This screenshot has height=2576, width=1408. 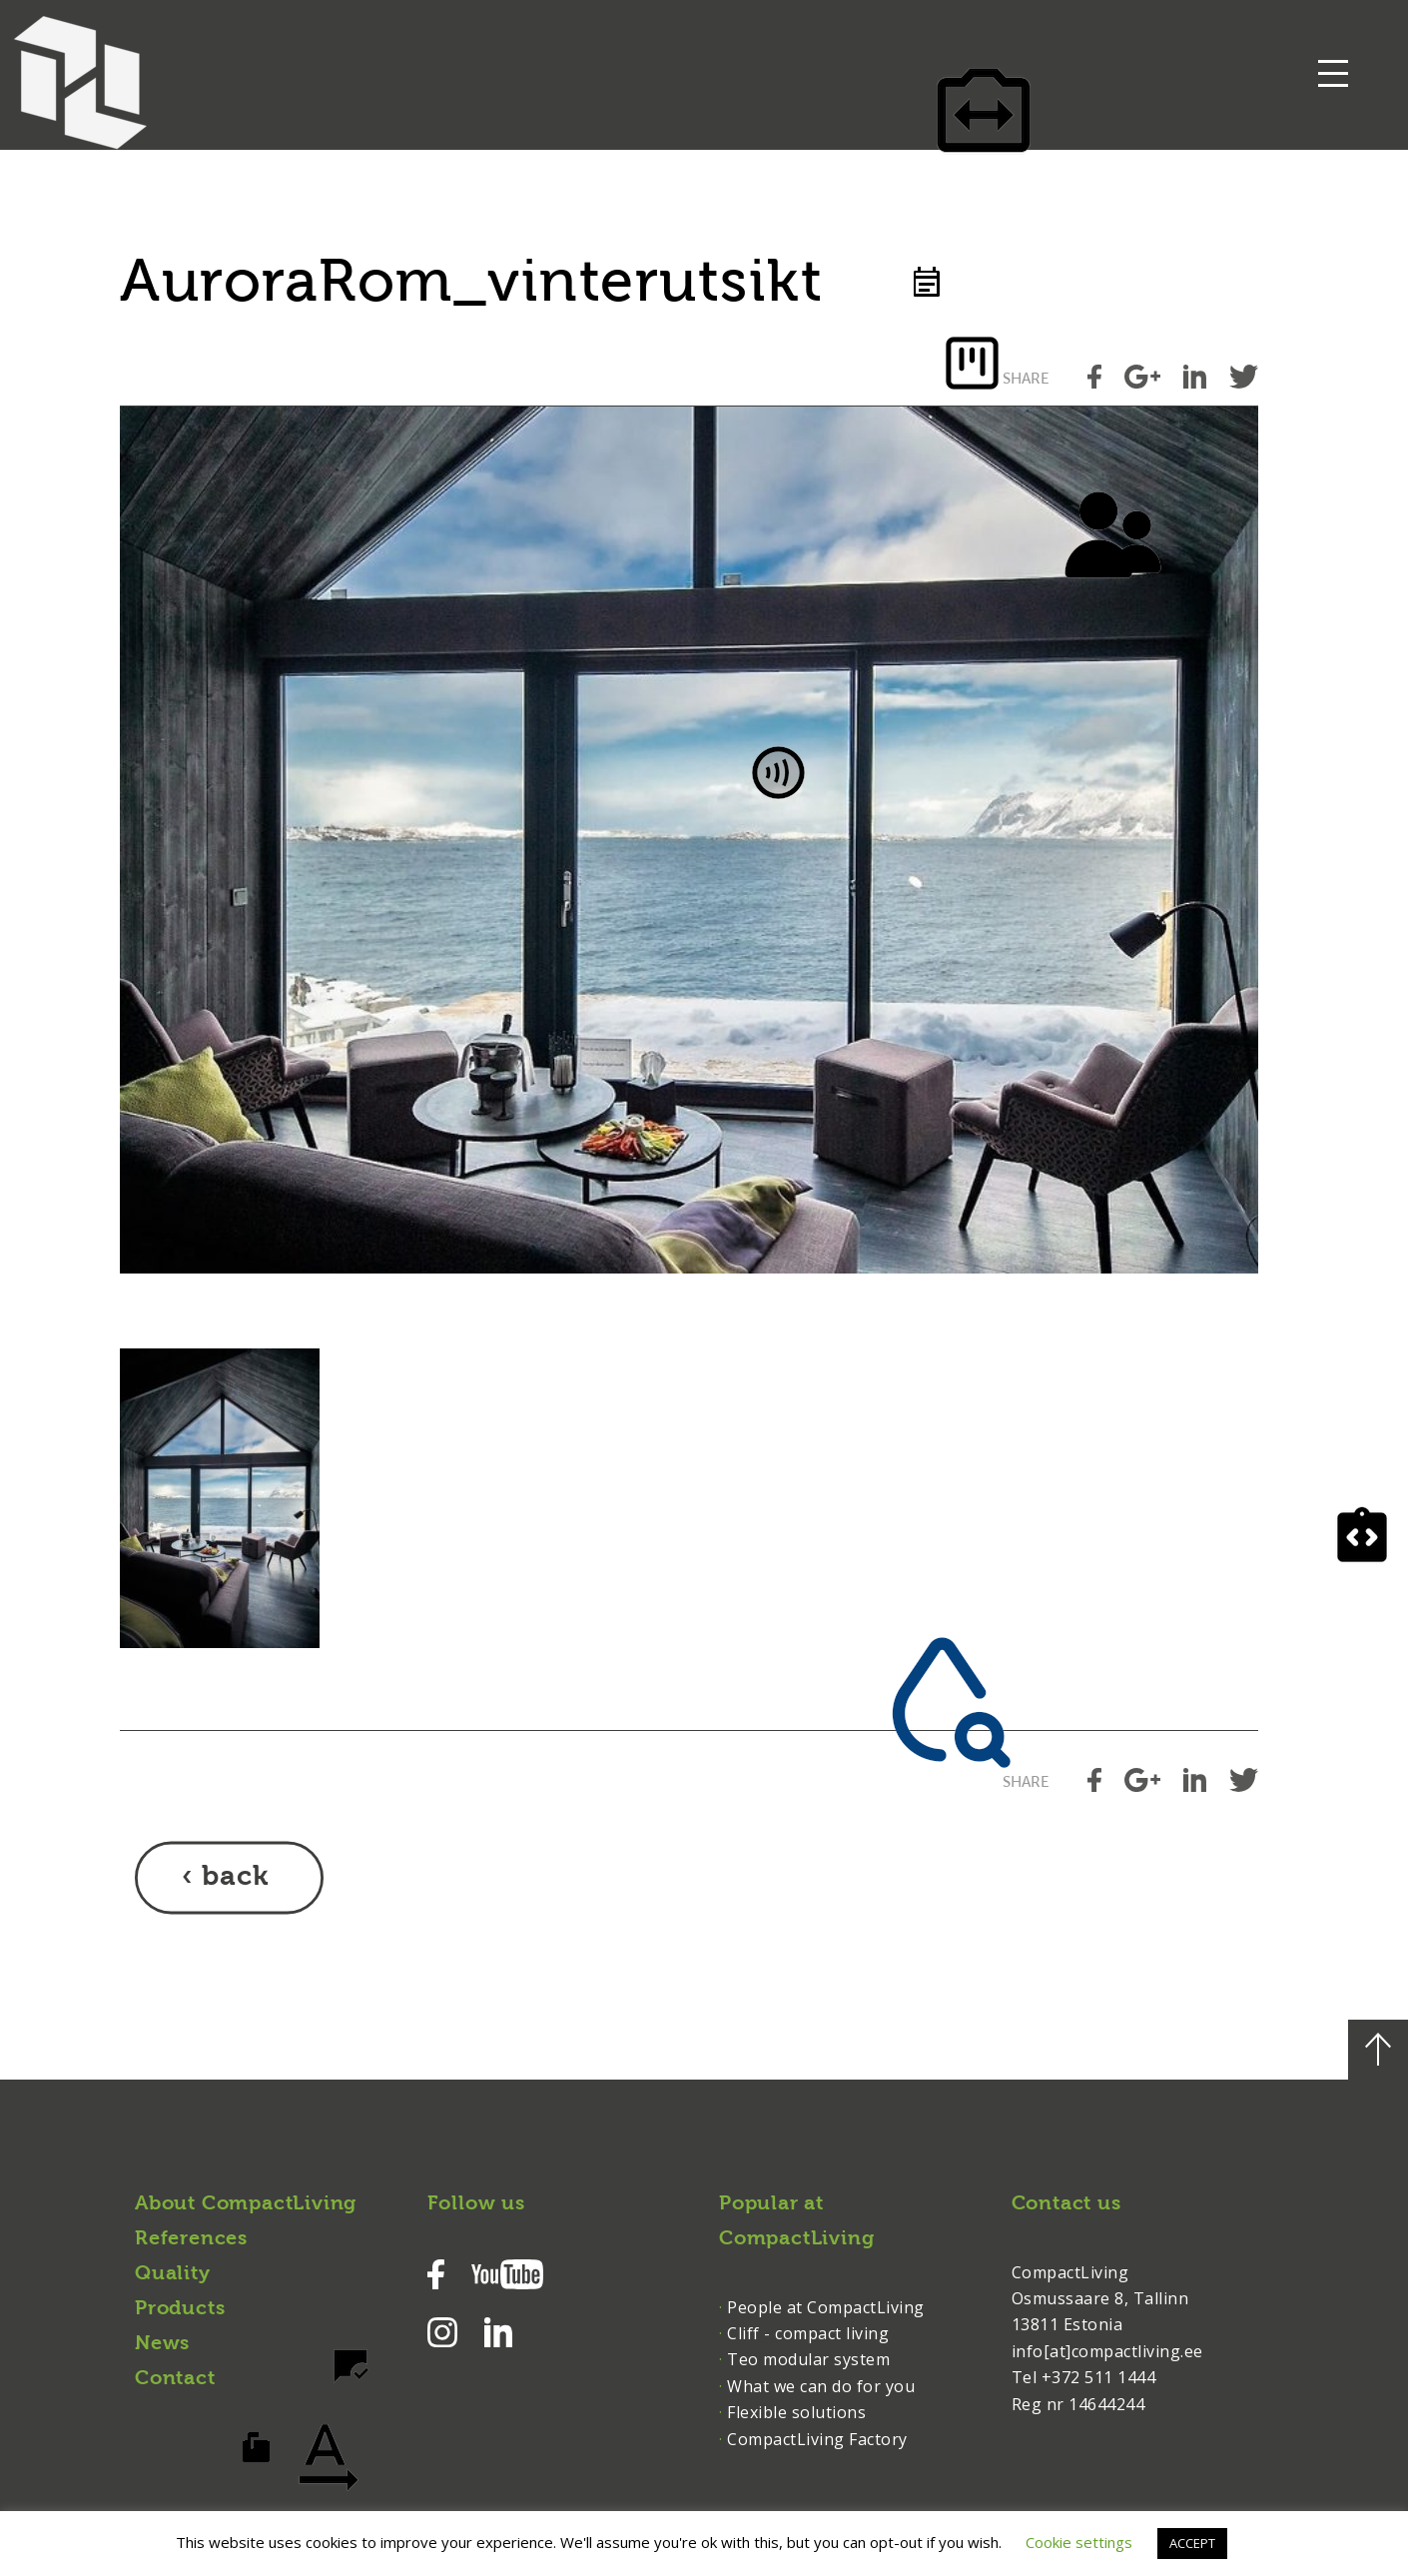 What do you see at coordinates (972, 363) in the screenshot?
I see `open kanban board view` at bounding box center [972, 363].